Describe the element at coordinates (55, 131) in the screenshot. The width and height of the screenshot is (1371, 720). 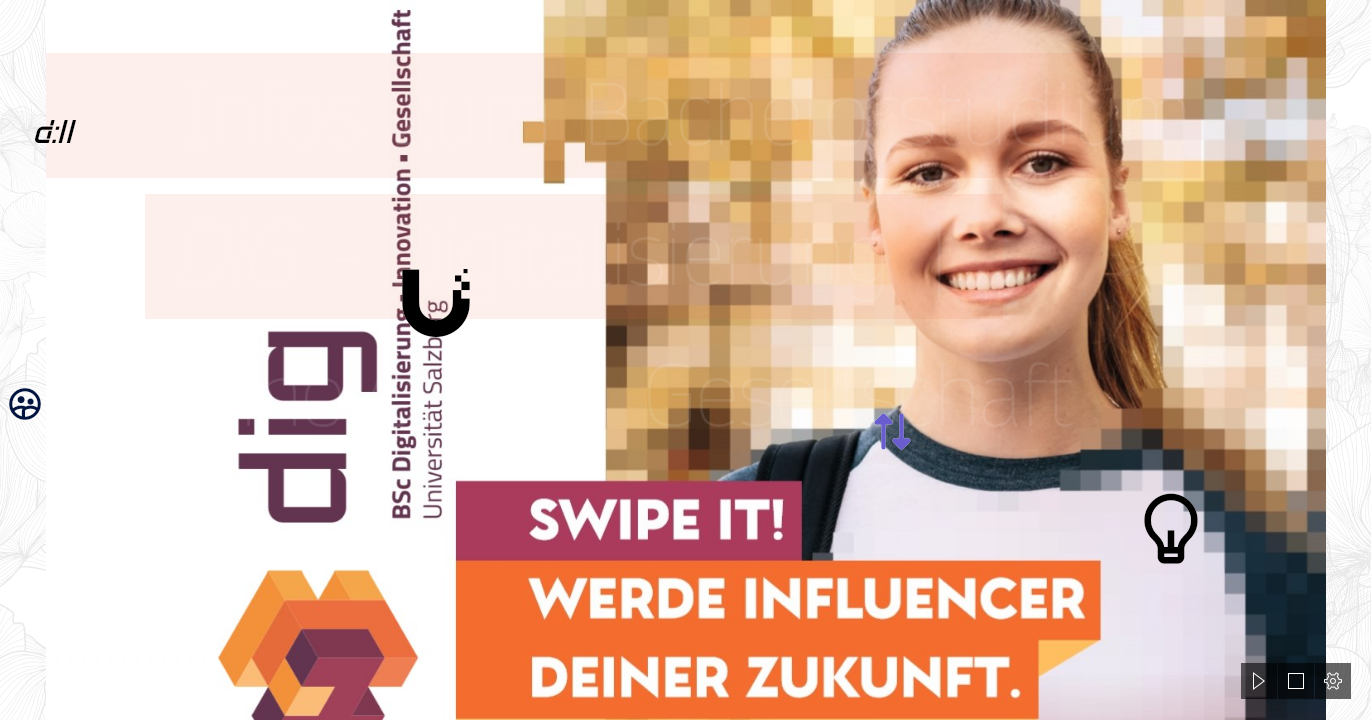
I see `cmplid brand logo` at that location.